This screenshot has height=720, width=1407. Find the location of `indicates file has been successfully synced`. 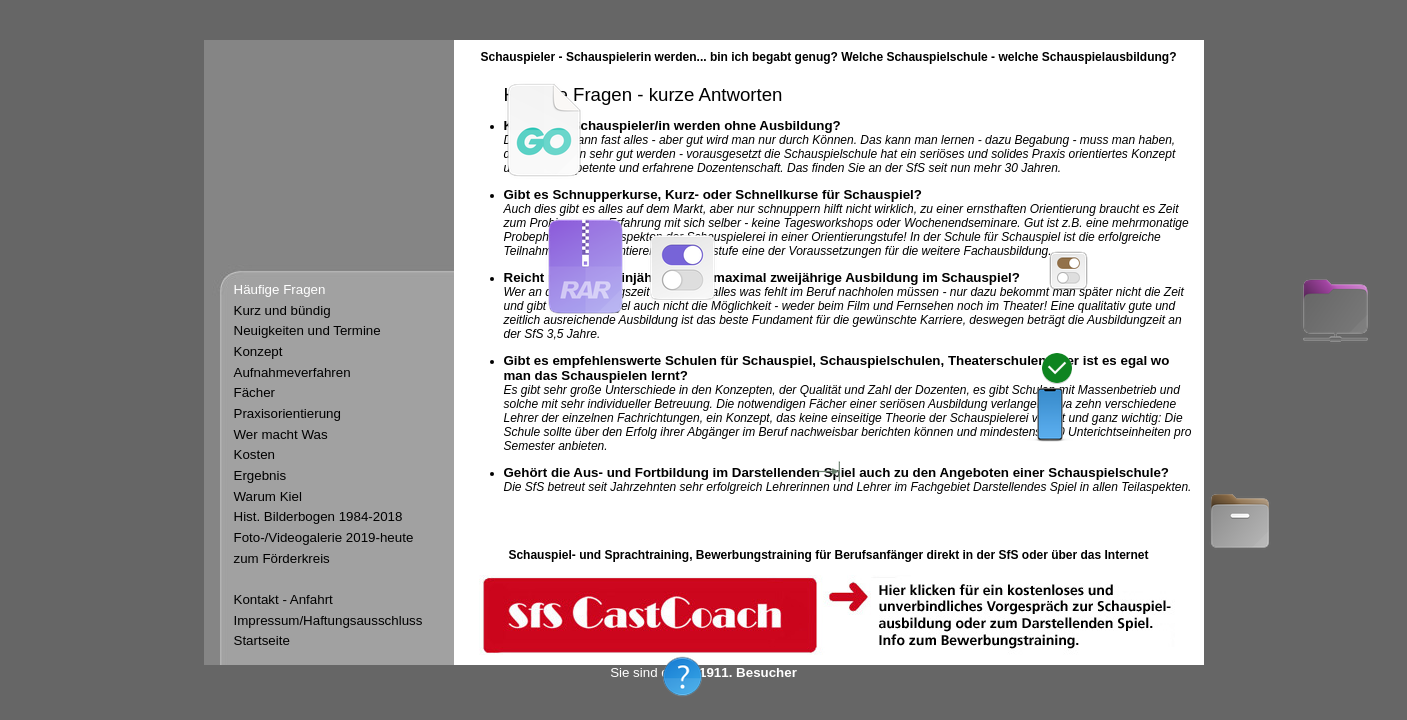

indicates file has been successfully synced is located at coordinates (1057, 368).